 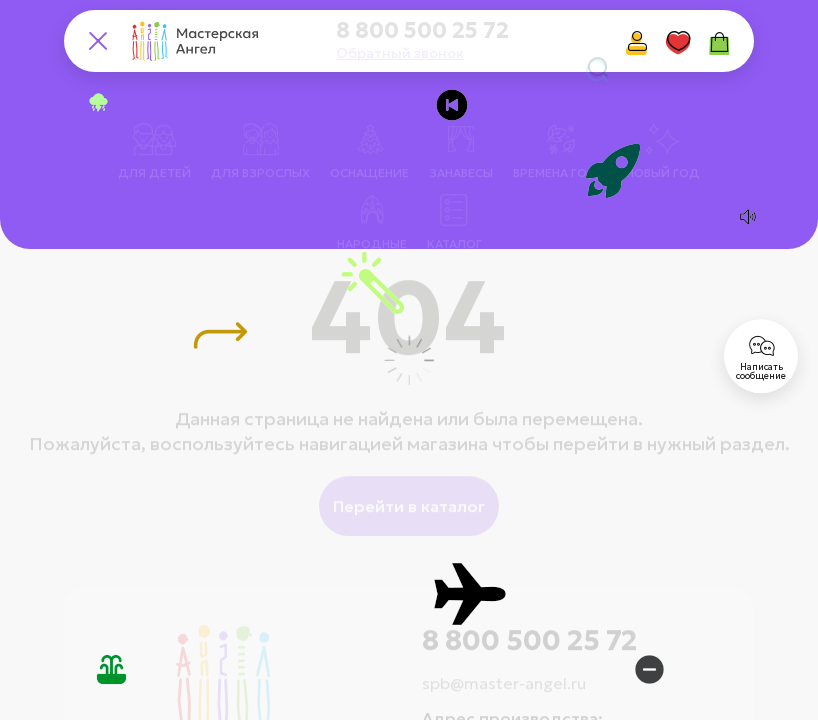 I want to click on forward or share this item, so click(x=220, y=335).